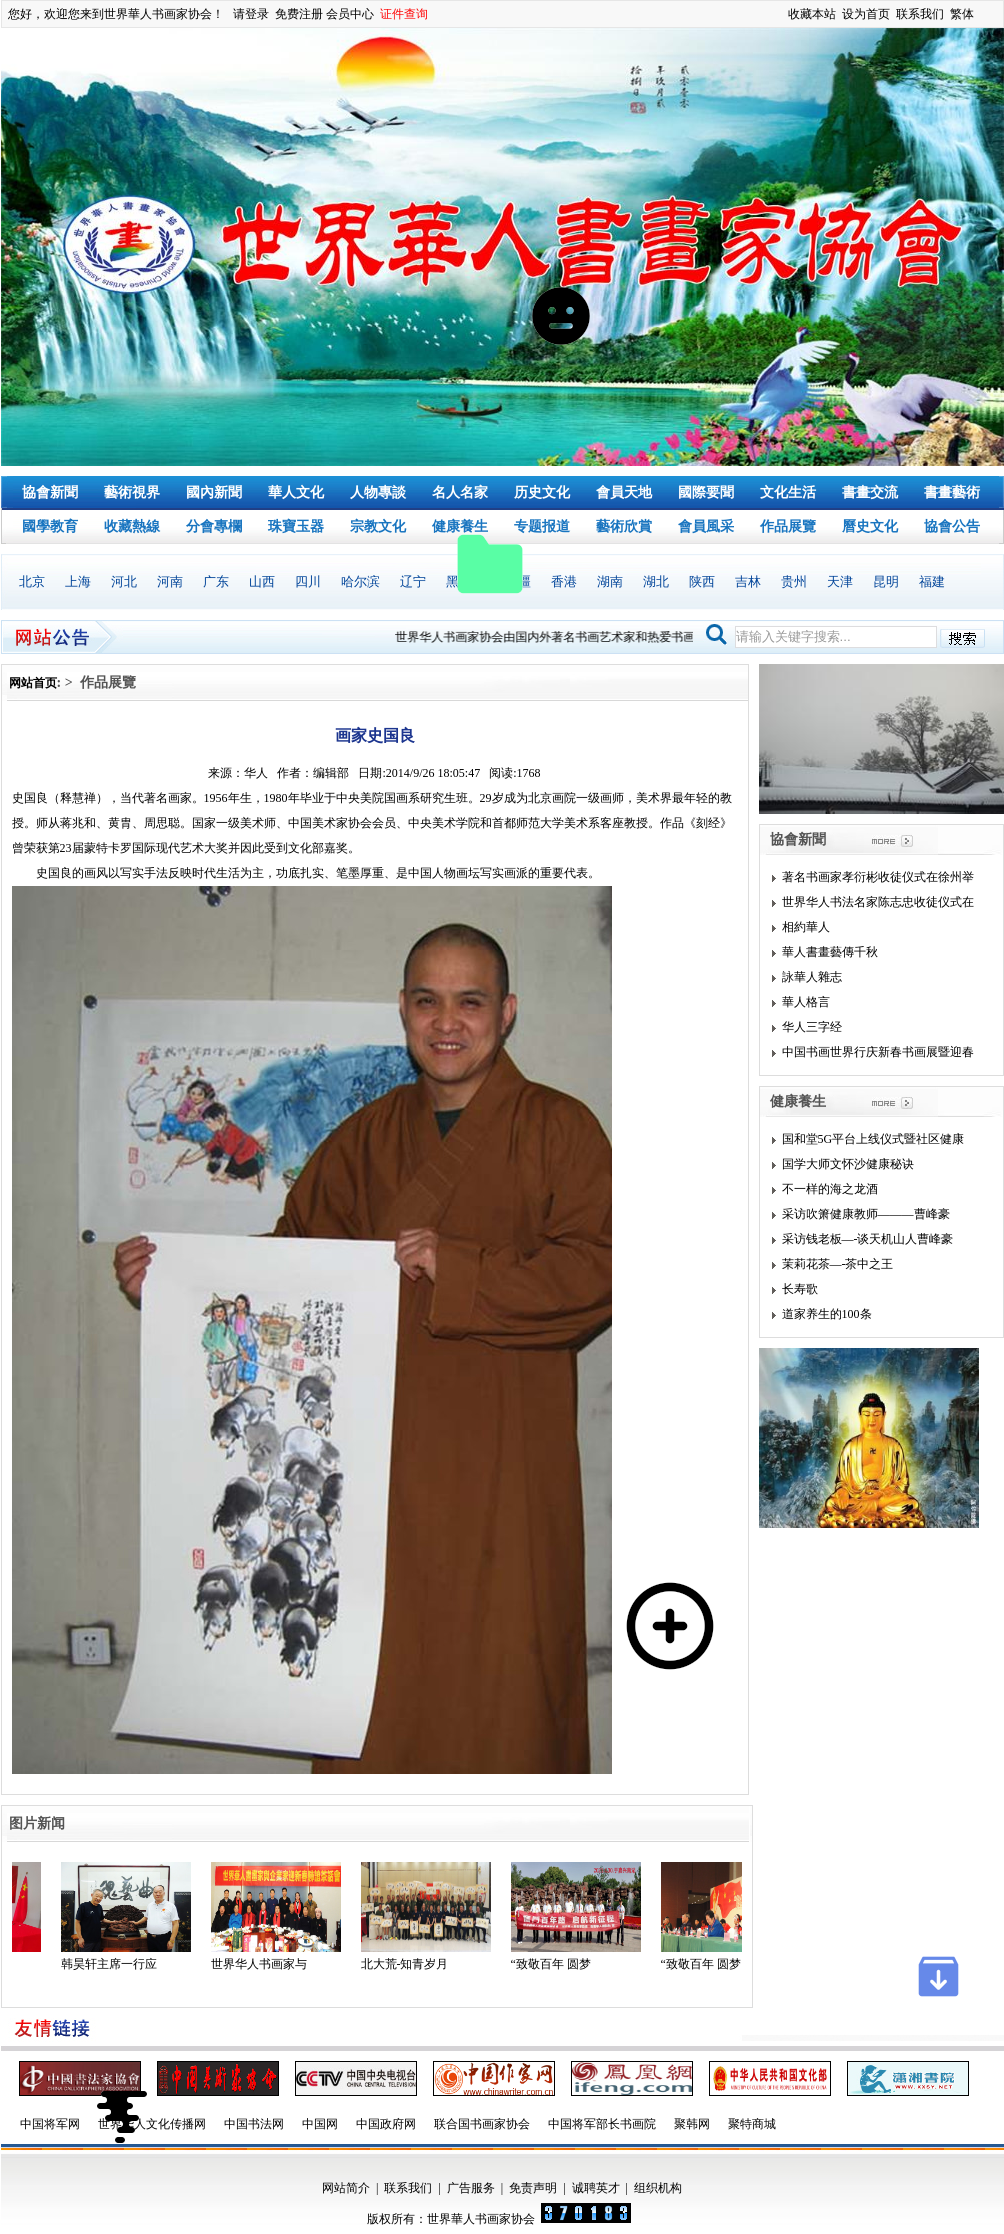  Describe the element at coordinates (670, 1626) in the screenshot. I see `add a new item` at that location.